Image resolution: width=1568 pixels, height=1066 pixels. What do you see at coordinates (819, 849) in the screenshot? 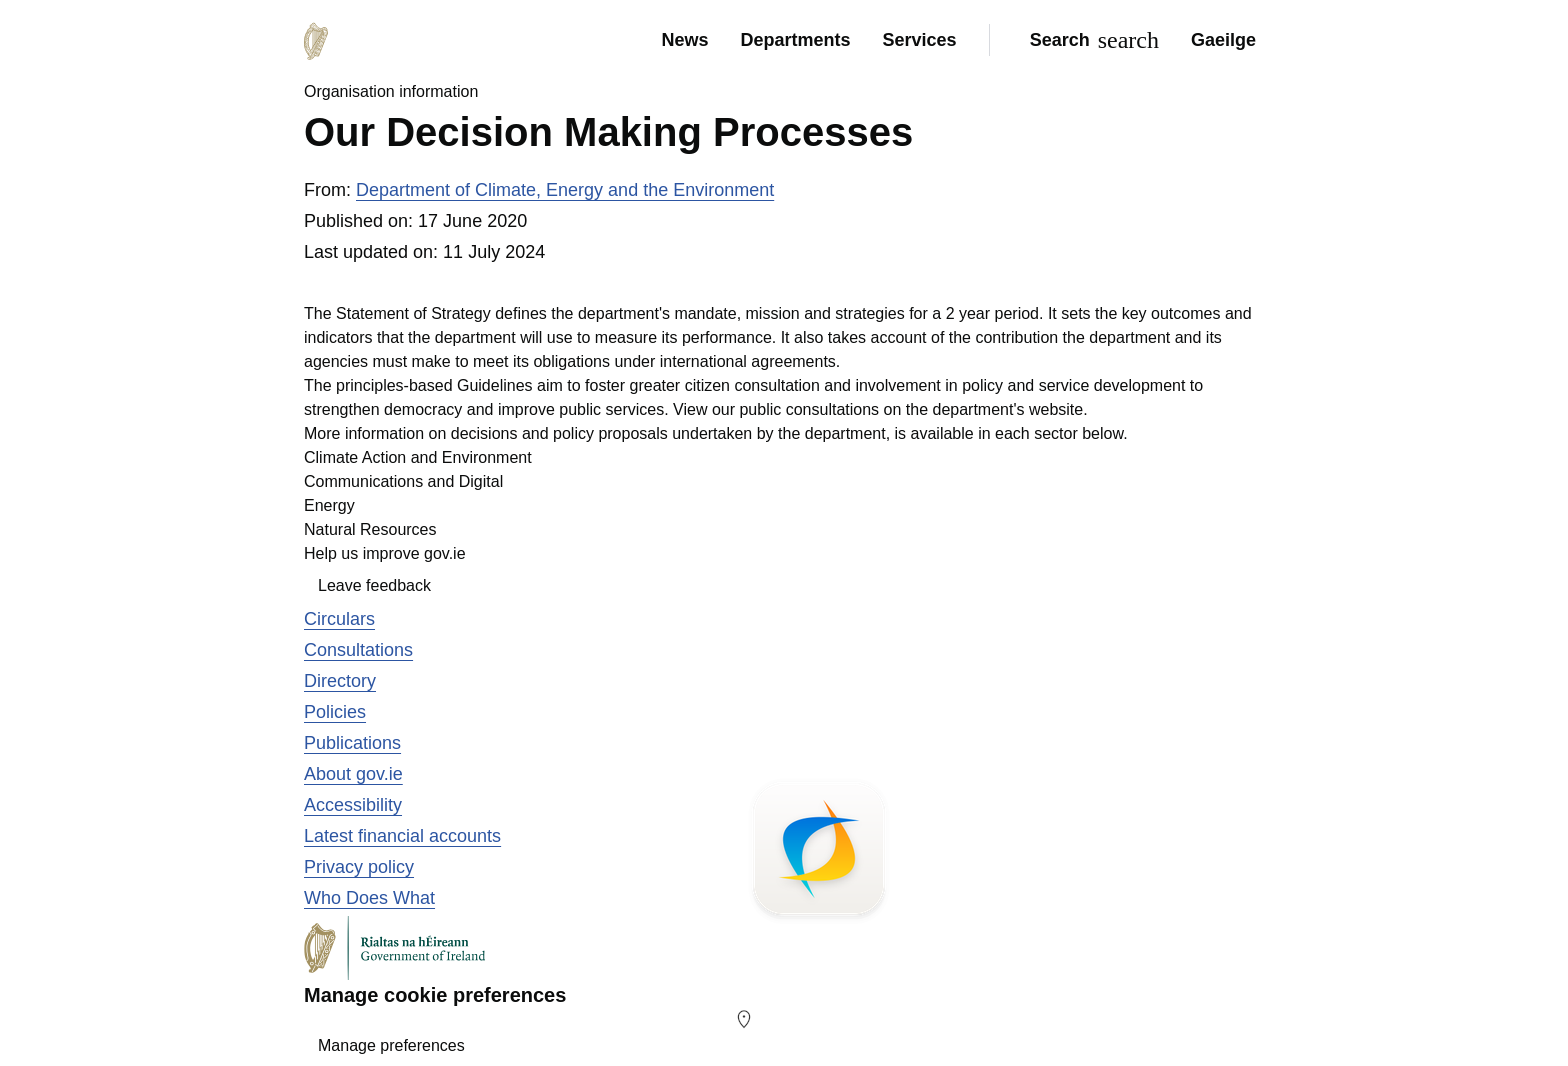
I see `open CrossOver app to run Windows software` at bounding box center [819, 849].